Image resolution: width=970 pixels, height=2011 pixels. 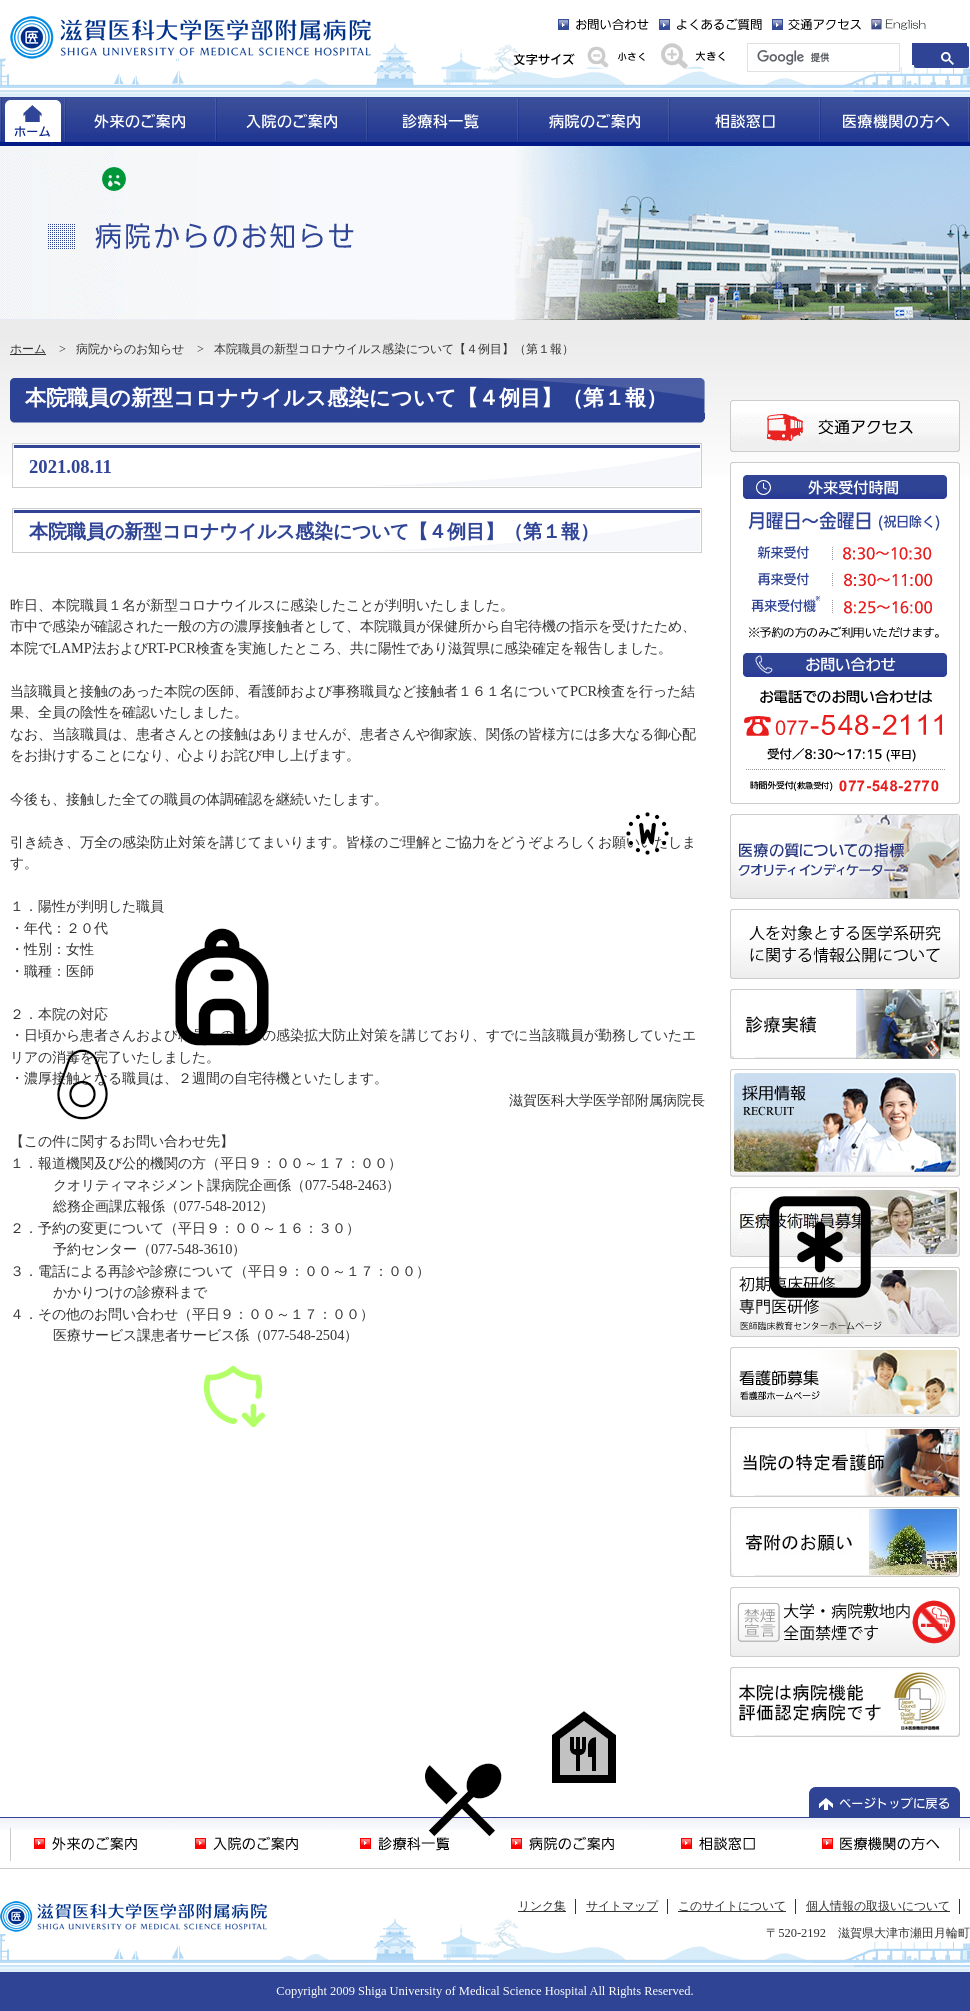 What do you see at coordinates (114, 179) in the screenshot?
I see `indicates an error or something went wrong` at bounding box center [114, 179].